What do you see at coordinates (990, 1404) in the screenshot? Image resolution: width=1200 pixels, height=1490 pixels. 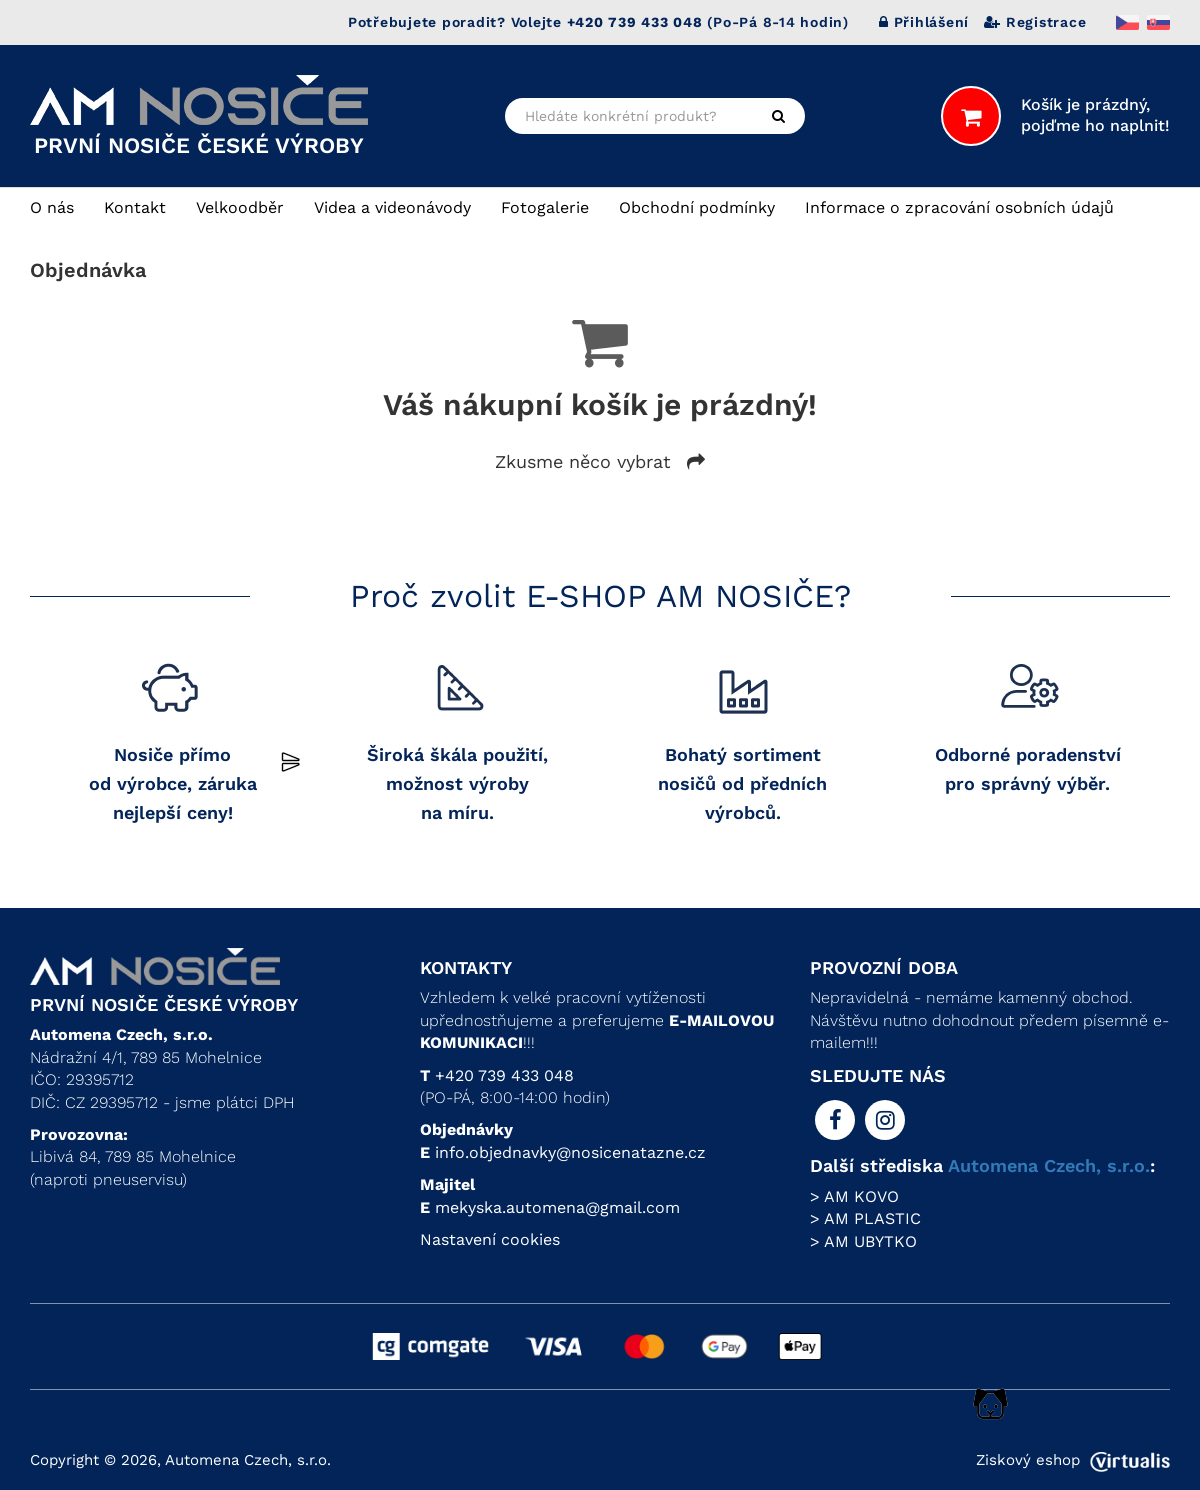 I see `access pet-related features or settings` at bounding box center [990, 1404].